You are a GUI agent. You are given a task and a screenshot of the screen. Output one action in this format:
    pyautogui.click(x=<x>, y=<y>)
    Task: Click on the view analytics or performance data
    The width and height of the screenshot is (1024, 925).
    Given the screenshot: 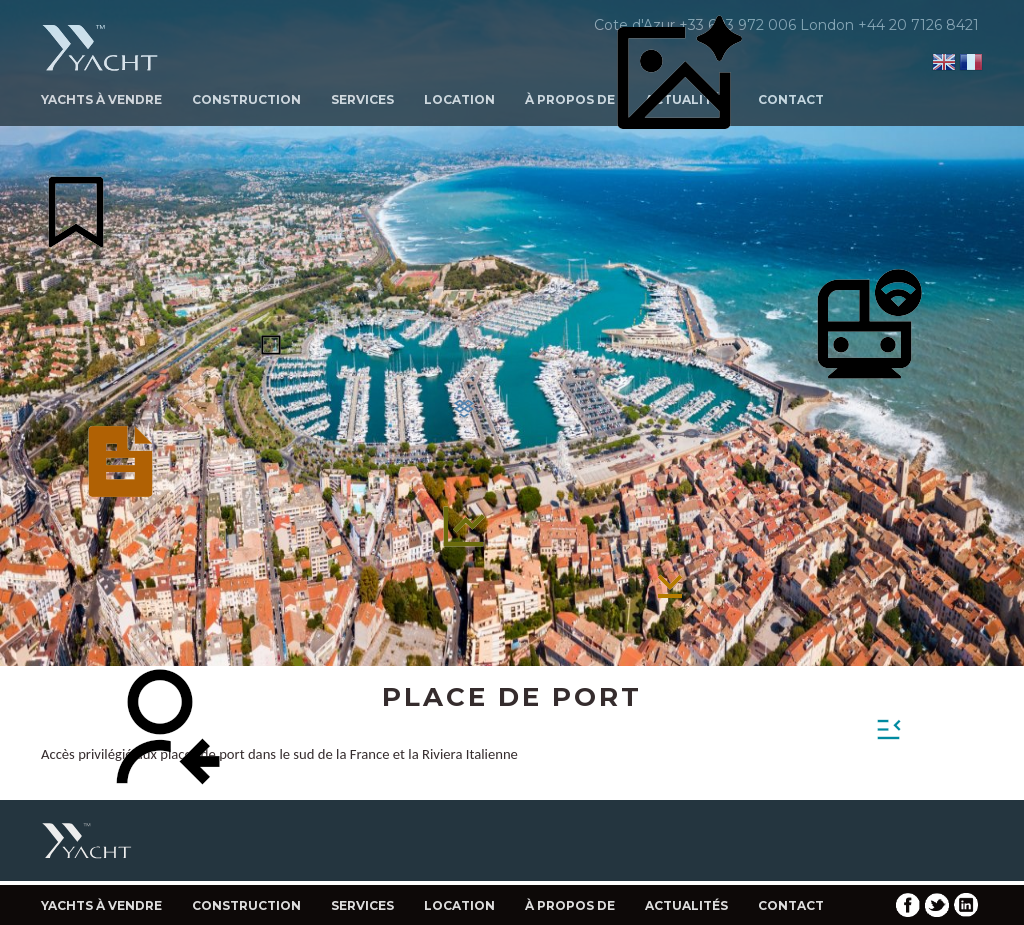 What is the action you would take?
    pyautogui.click(x=463, y=526)
    